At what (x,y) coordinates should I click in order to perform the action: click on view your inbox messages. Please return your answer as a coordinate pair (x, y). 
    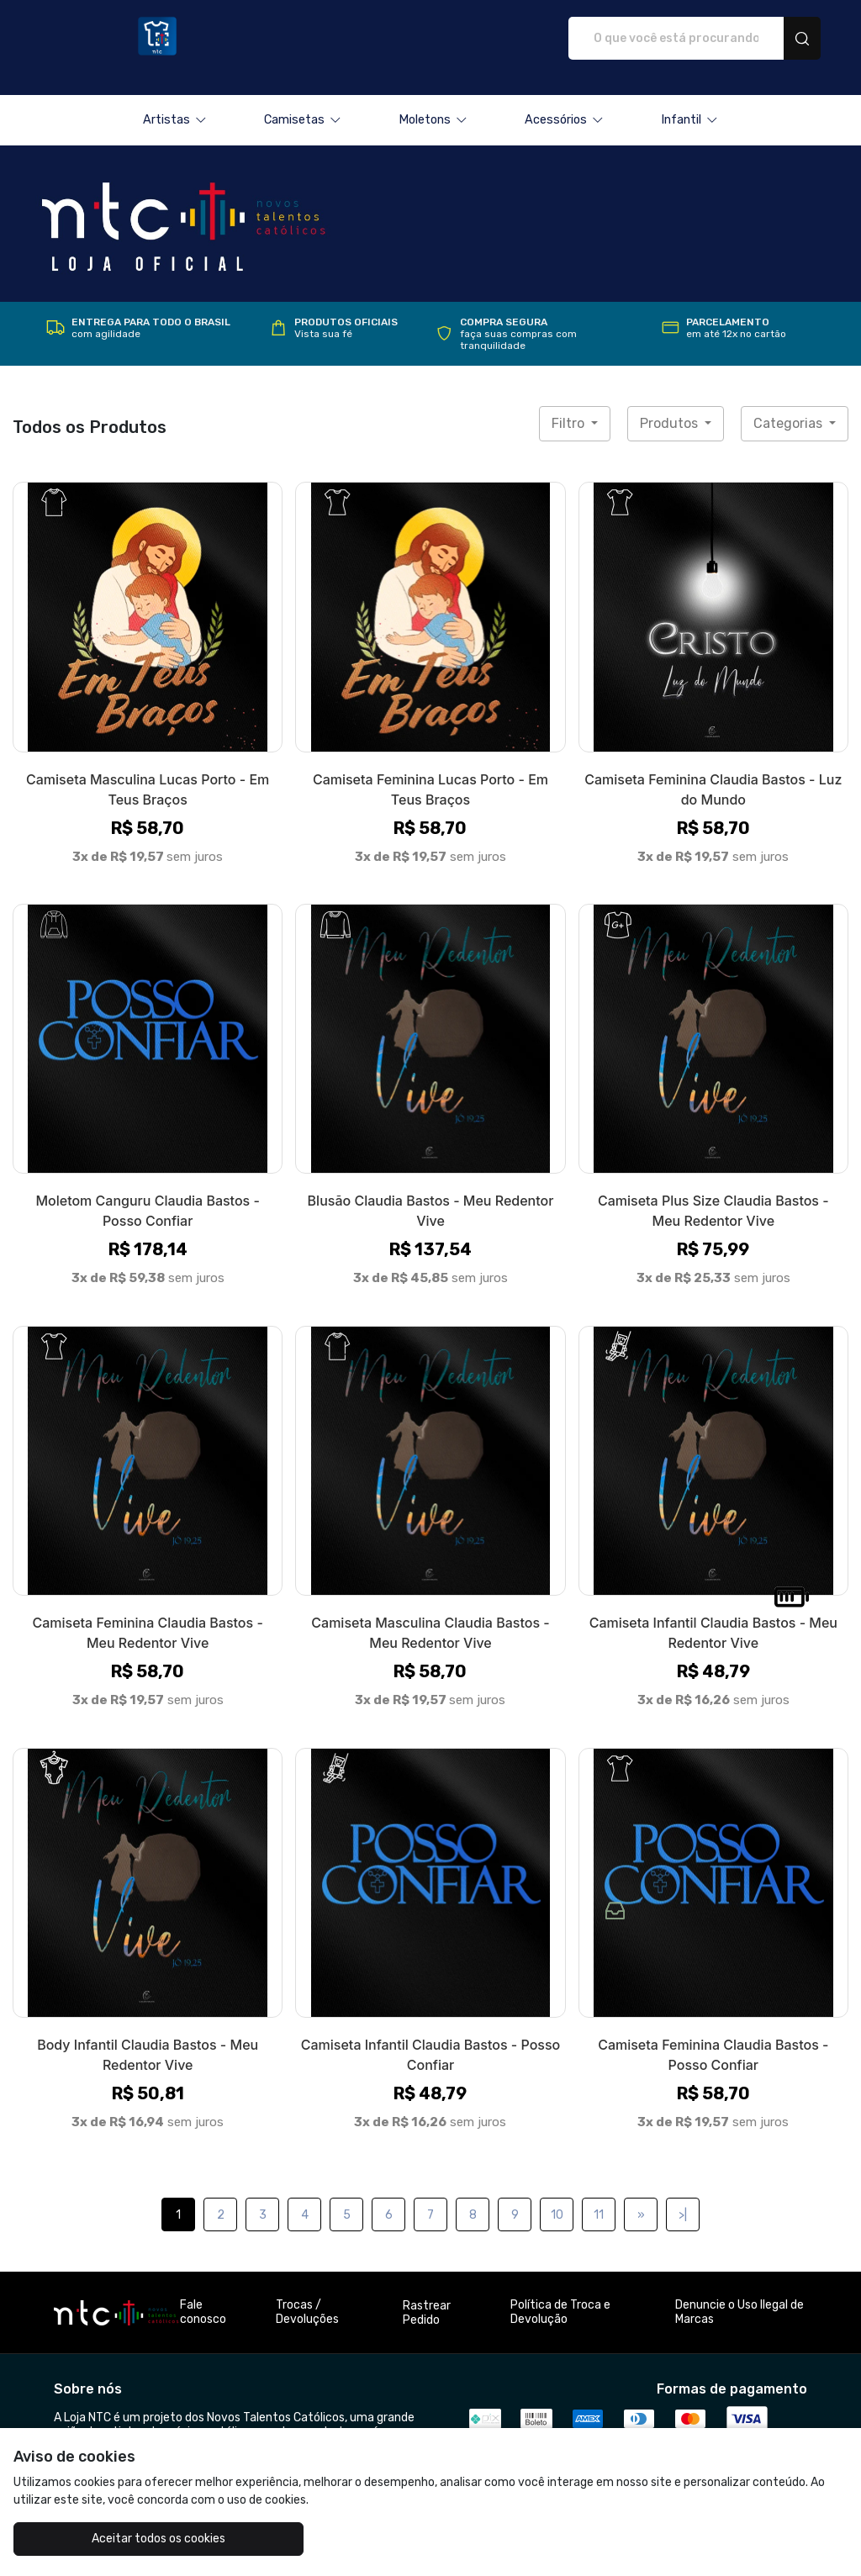
    Looking at the image, I should click on (615, 1910).